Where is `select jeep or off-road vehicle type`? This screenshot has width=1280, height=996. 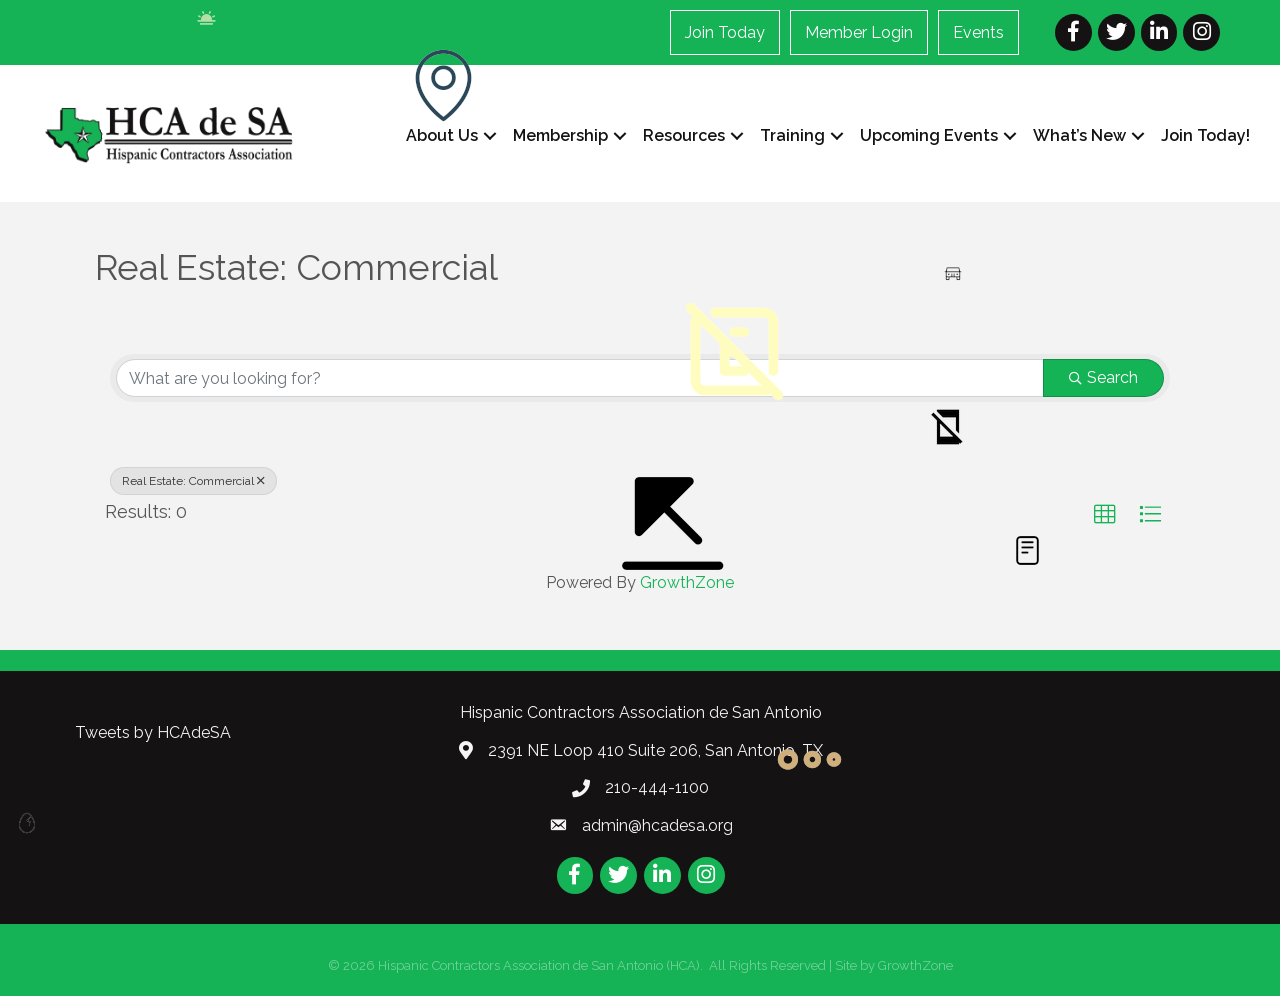 select jeep or off-road vehicle type is located at coordinates (953, 274).